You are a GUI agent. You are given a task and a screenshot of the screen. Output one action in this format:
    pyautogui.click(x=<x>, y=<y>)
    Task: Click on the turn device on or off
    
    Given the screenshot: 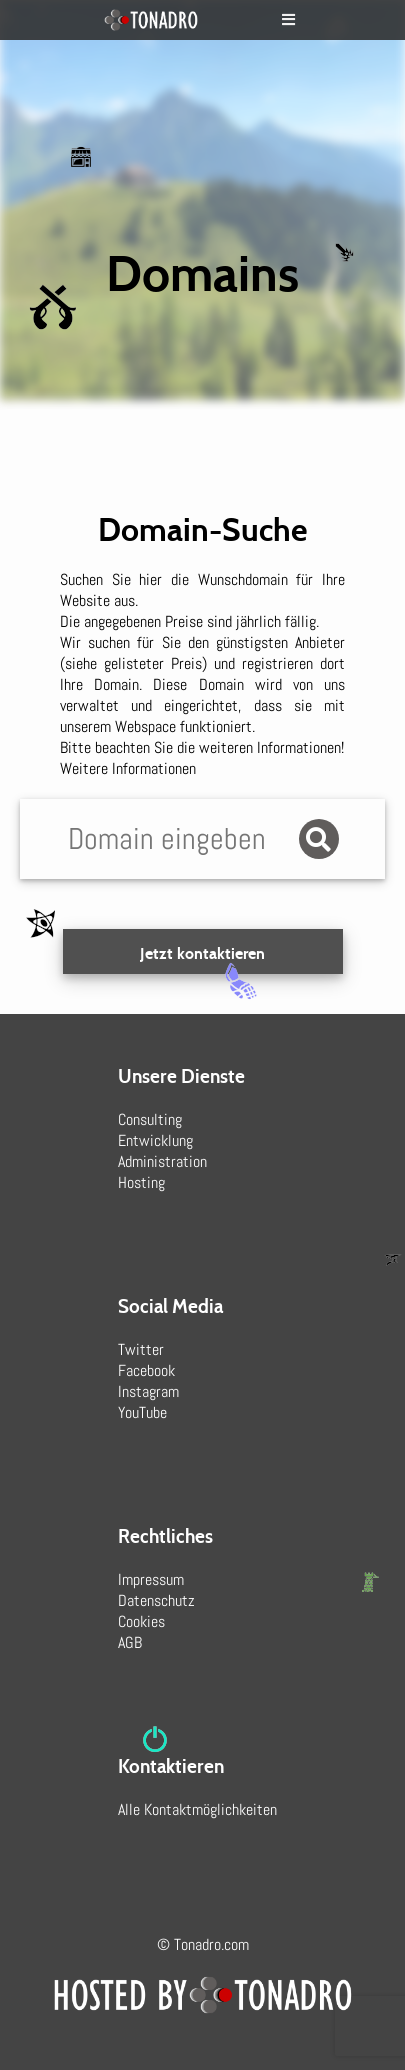 What is the action you would take?
    pyautogui.click(x=155, y=1739)
    